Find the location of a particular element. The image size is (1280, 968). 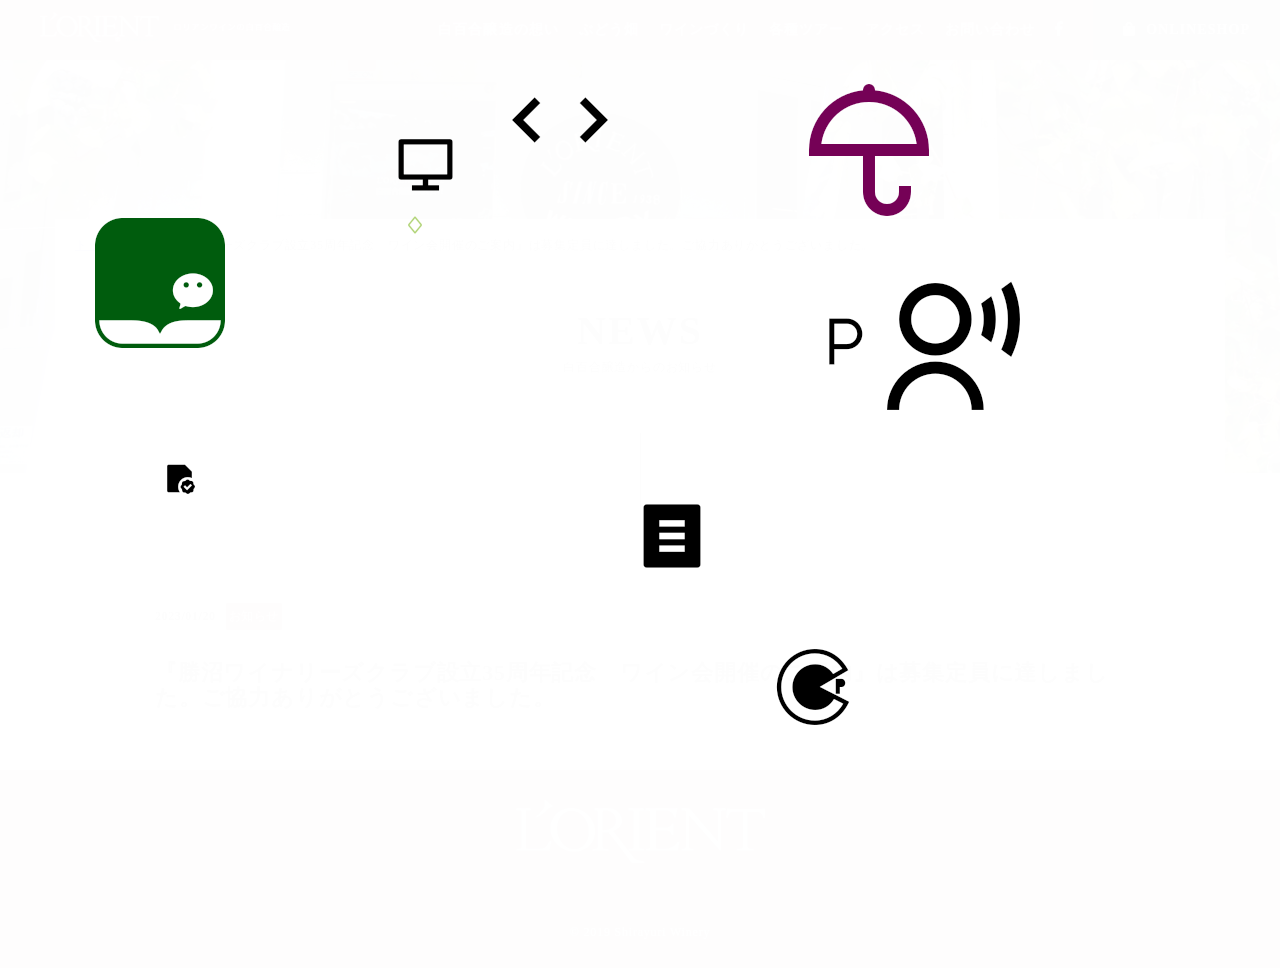

activate voice input or speech recognition is located at coordinates (953, 349).